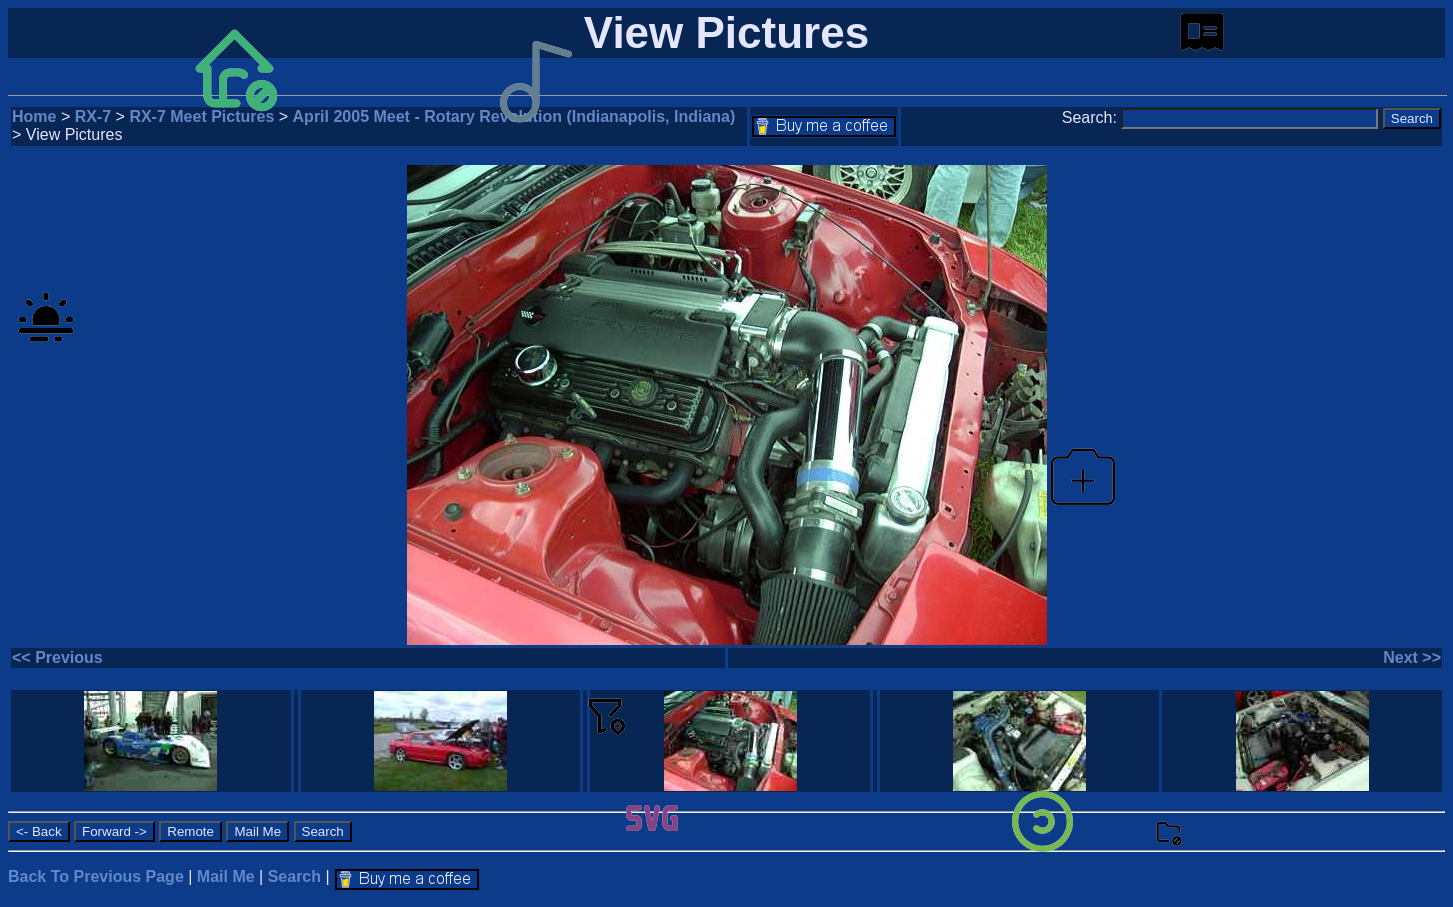 The image size is (1453, 907). Describe the element at coordinates (1083, 478) in the screenshot. I see `add a new photo` at that location.